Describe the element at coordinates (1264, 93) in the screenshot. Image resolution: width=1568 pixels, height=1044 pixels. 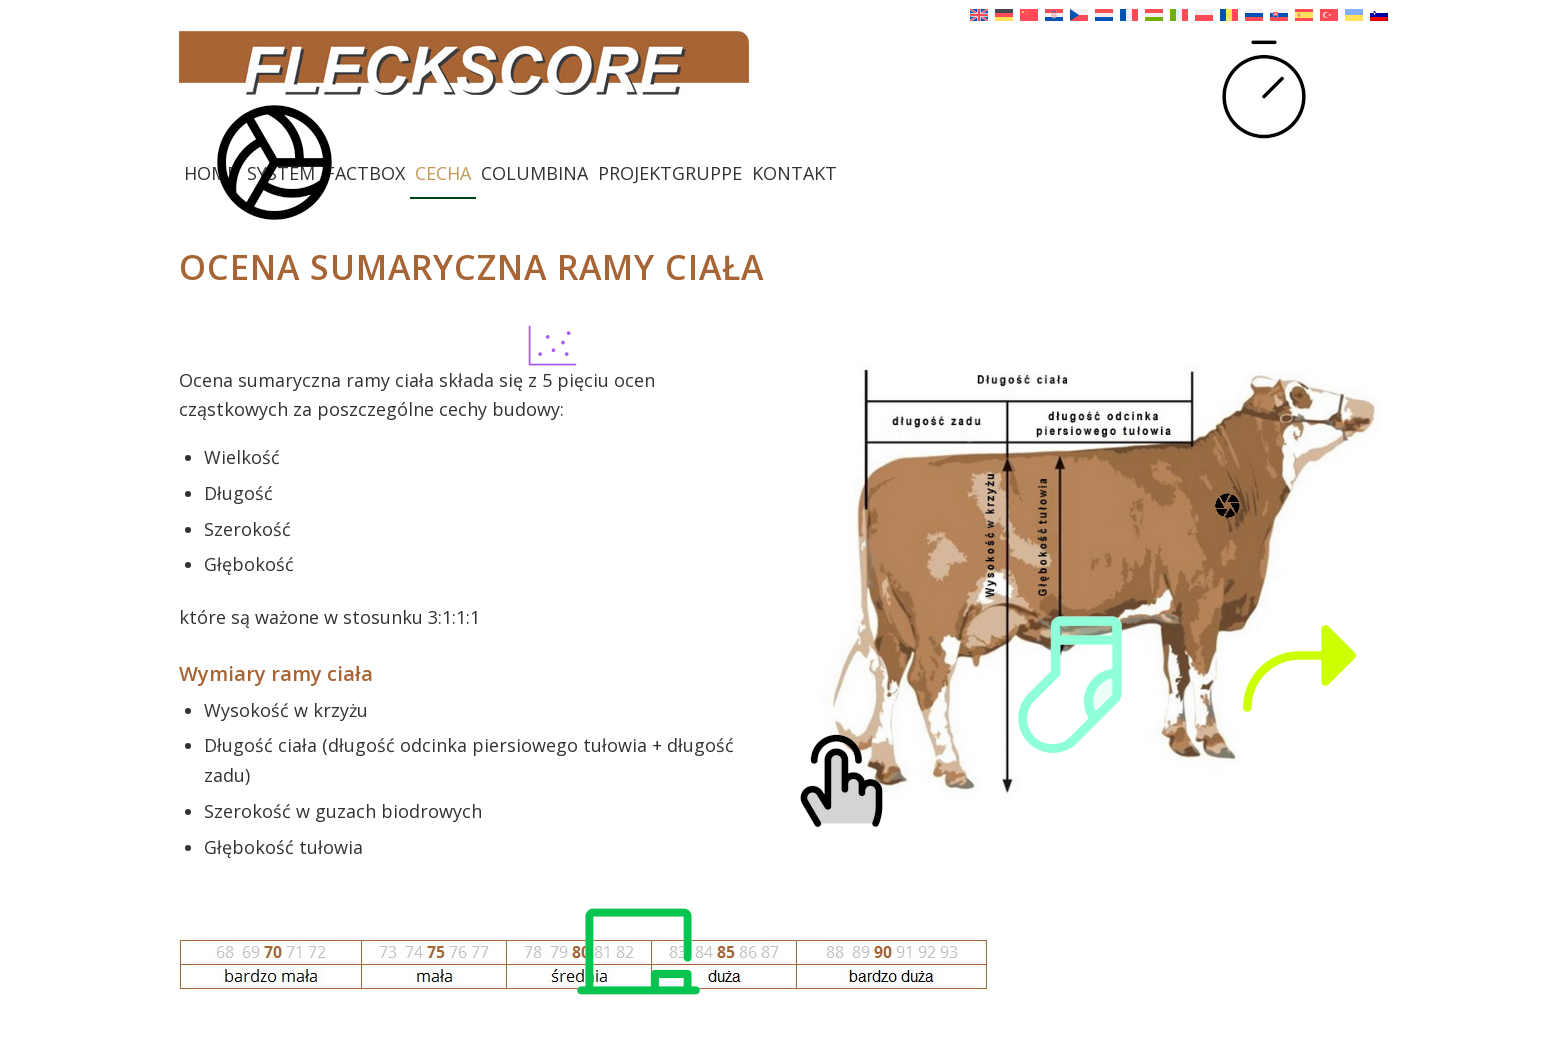
I see `set a countdown timer` at that location.